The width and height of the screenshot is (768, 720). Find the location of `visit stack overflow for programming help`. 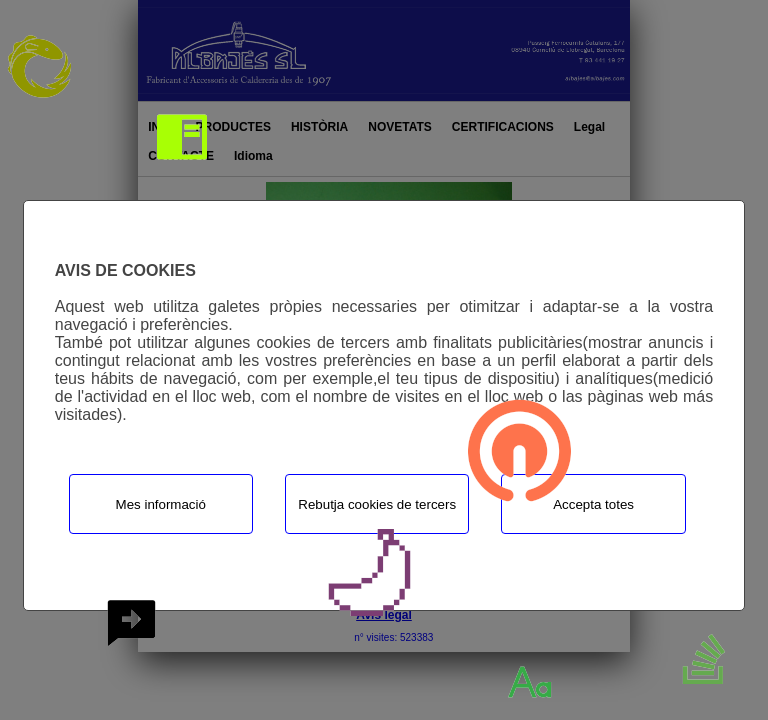

visit stack overflow for programming help is located at coordinates (704, 659).